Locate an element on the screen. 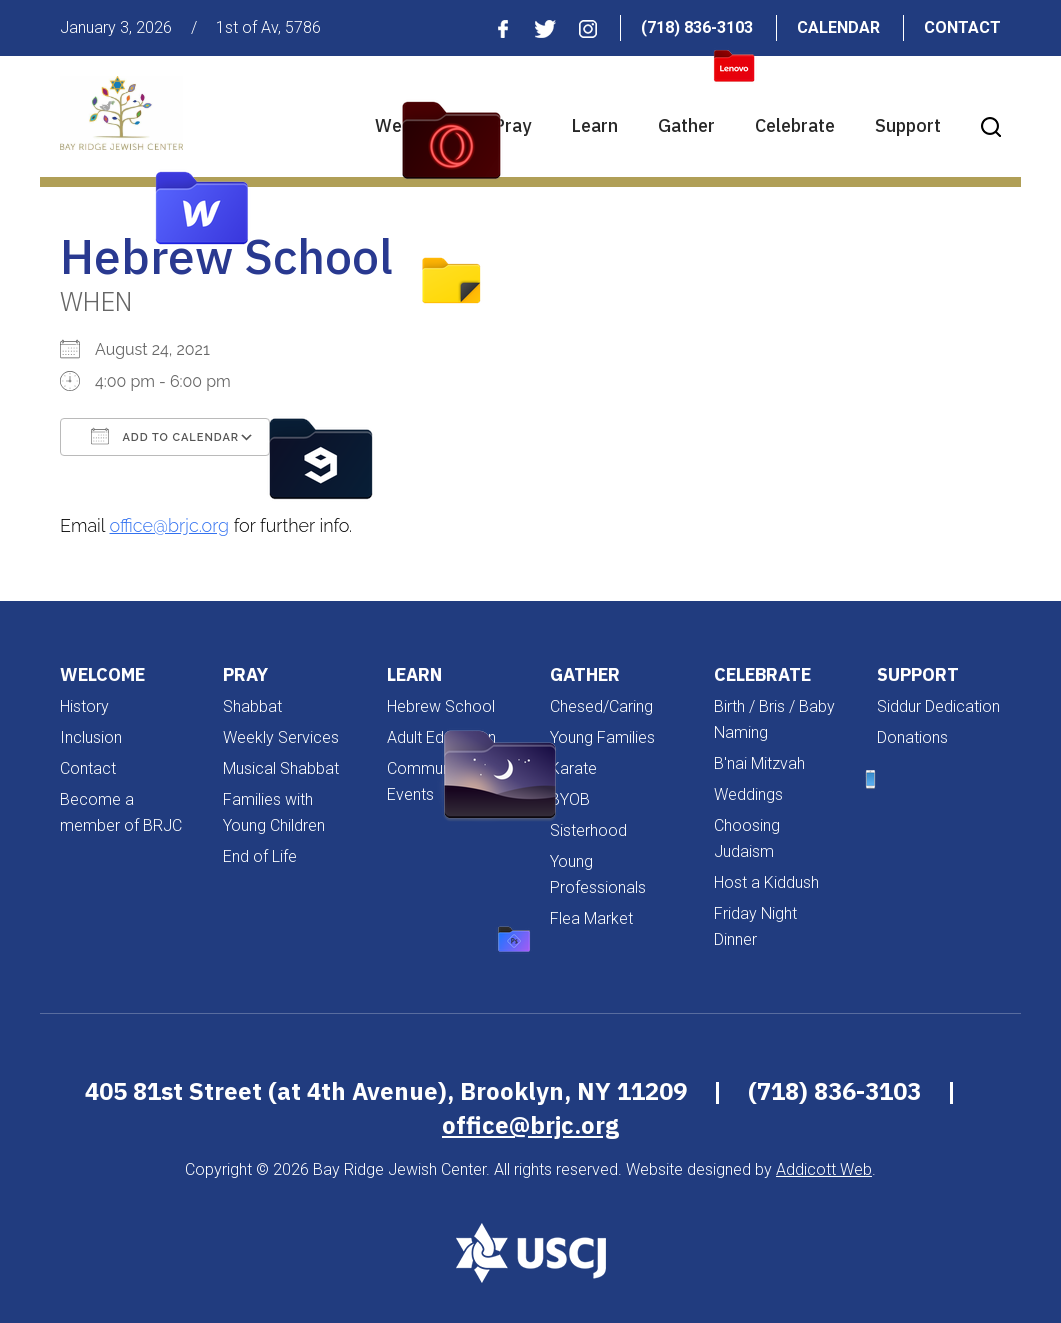 Image resolution: width=1061 pixels, height=1323 pixels. open Opera GX browser files folder is located at coordinates (451, 143).